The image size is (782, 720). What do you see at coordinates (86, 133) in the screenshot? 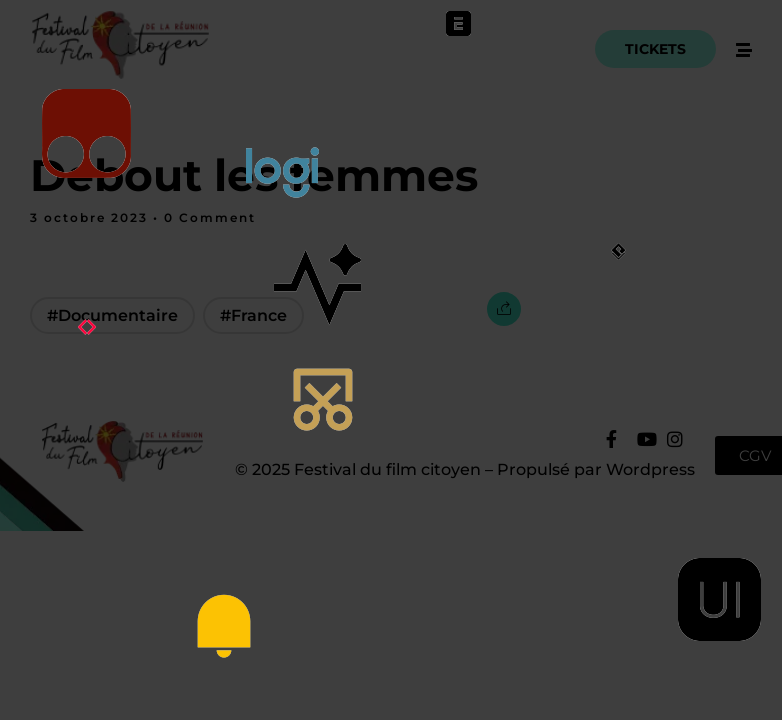
I see `open Tampermonkey browser extension` at bounding box center [86, 133].